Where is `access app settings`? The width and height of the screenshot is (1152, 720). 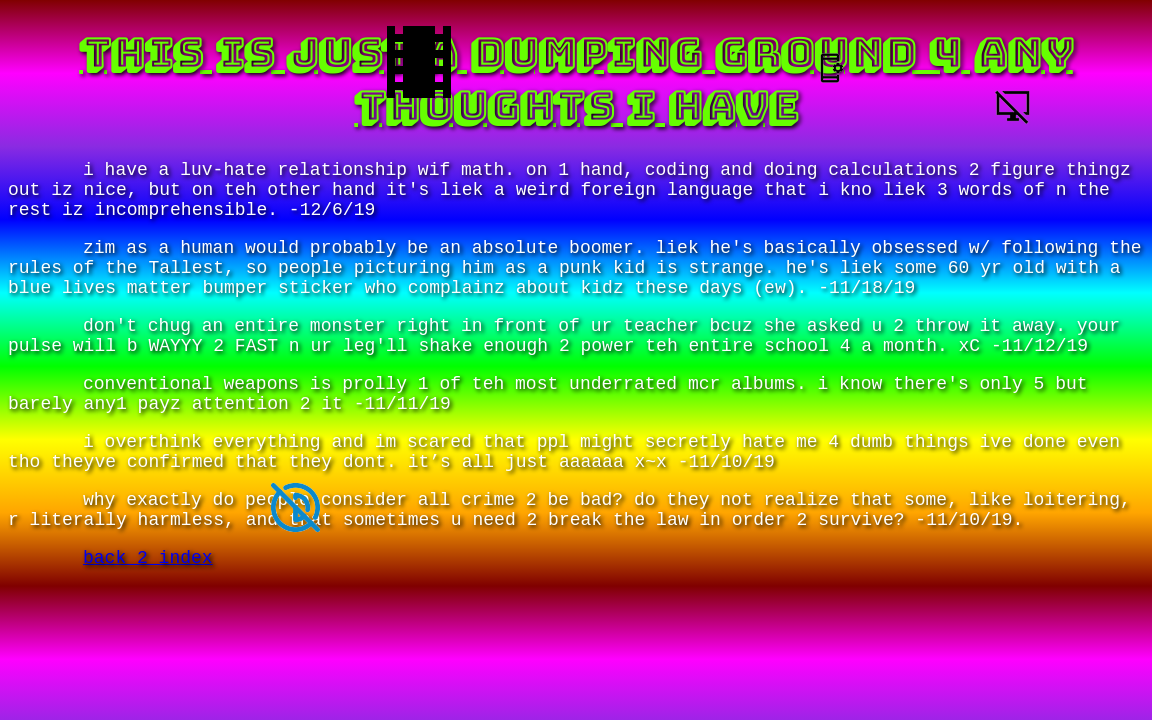 access app settings is located at coordinates (830, 68).